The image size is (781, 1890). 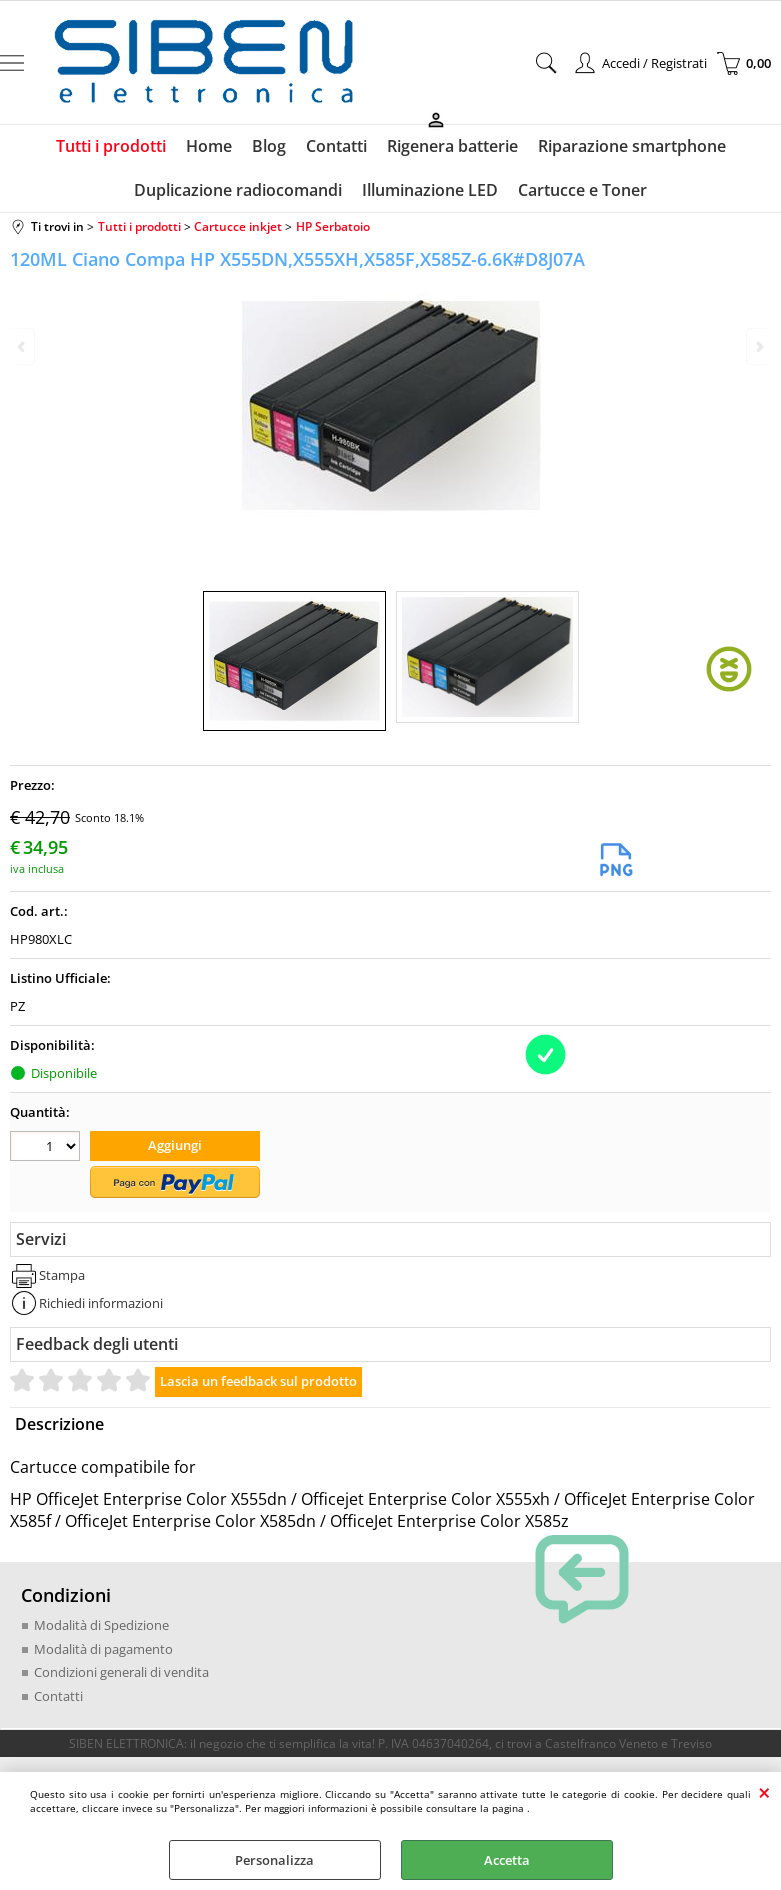 I want to click on react with a laughing emoji, so click(x=729, y=669).